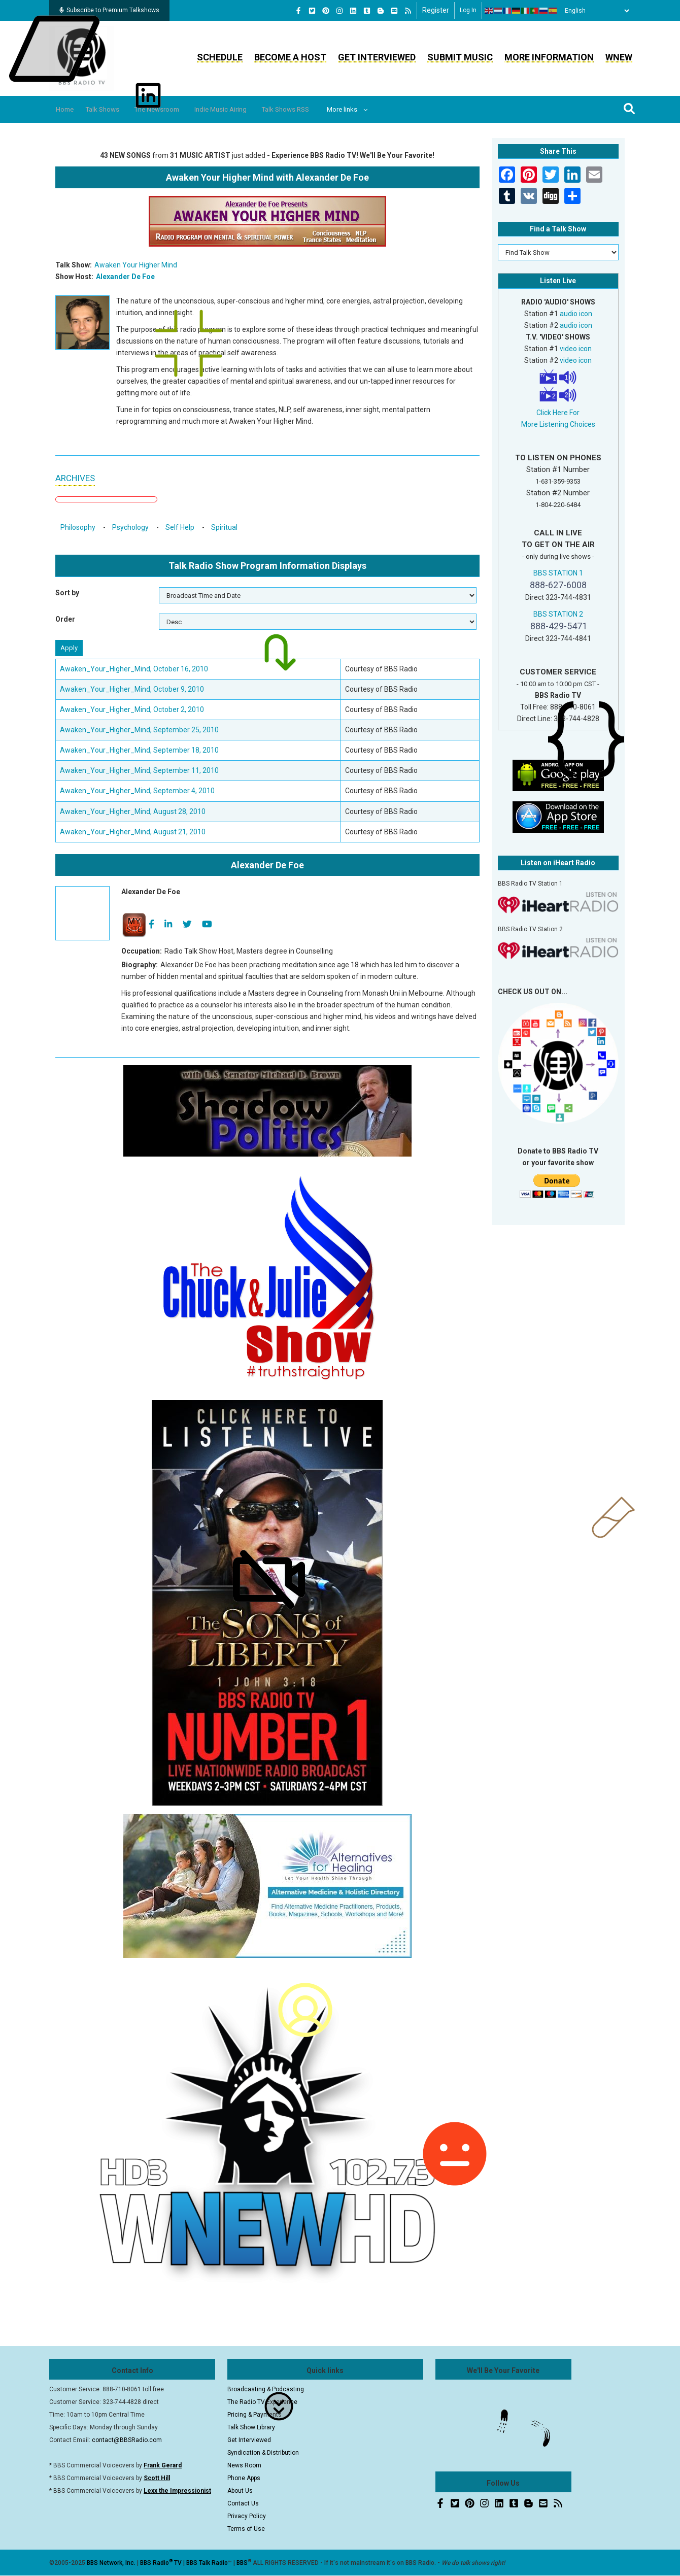 The image size is (680, 2576). Describe the element at coordinates (613, 1517) in the screenshot. I see `access experimental or beta features` at that location.